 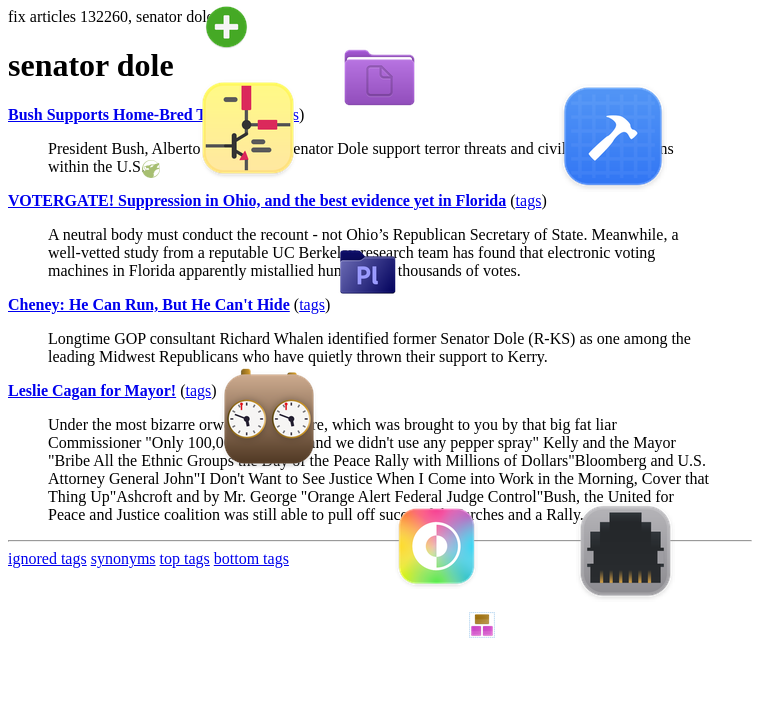 I want to click on open eeschema schematic editor, so click(x=248, y=128).